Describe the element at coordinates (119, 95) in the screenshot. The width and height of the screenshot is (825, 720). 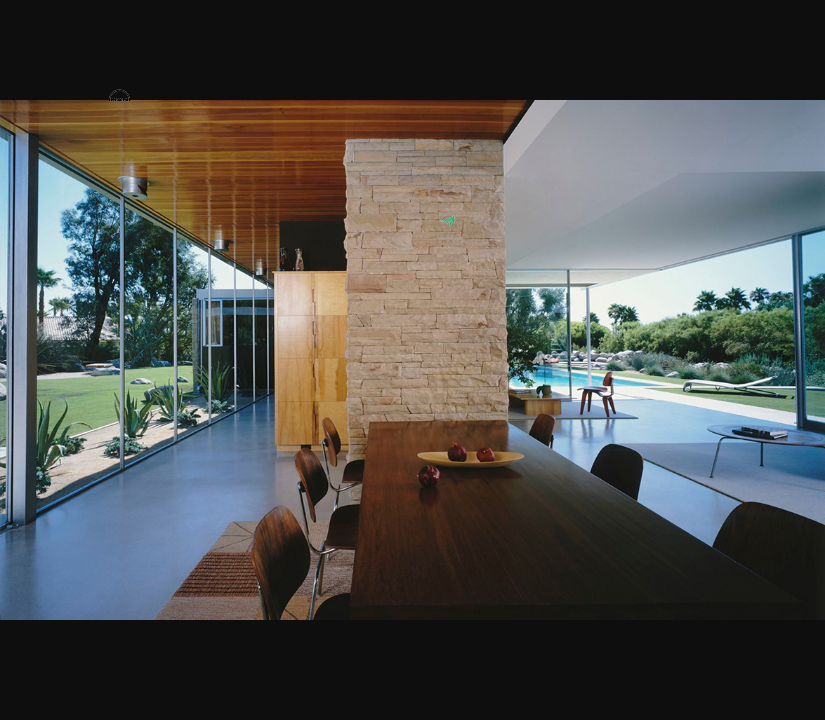
I see `MAN truck and bus company logo` at that location.